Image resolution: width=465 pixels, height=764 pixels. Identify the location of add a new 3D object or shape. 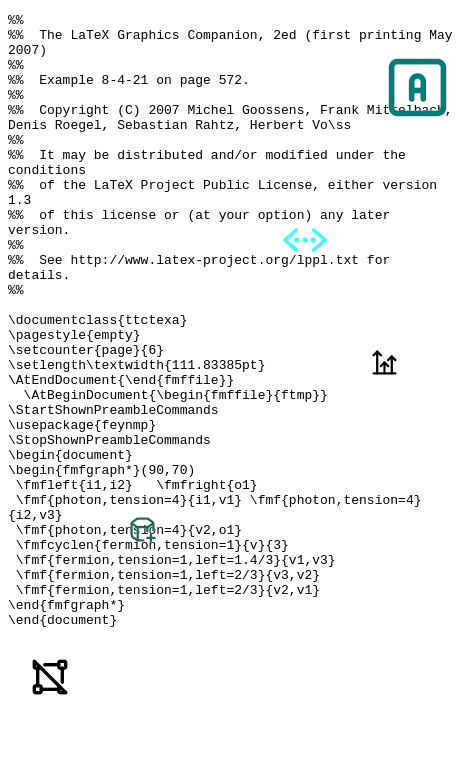
(142, 529).